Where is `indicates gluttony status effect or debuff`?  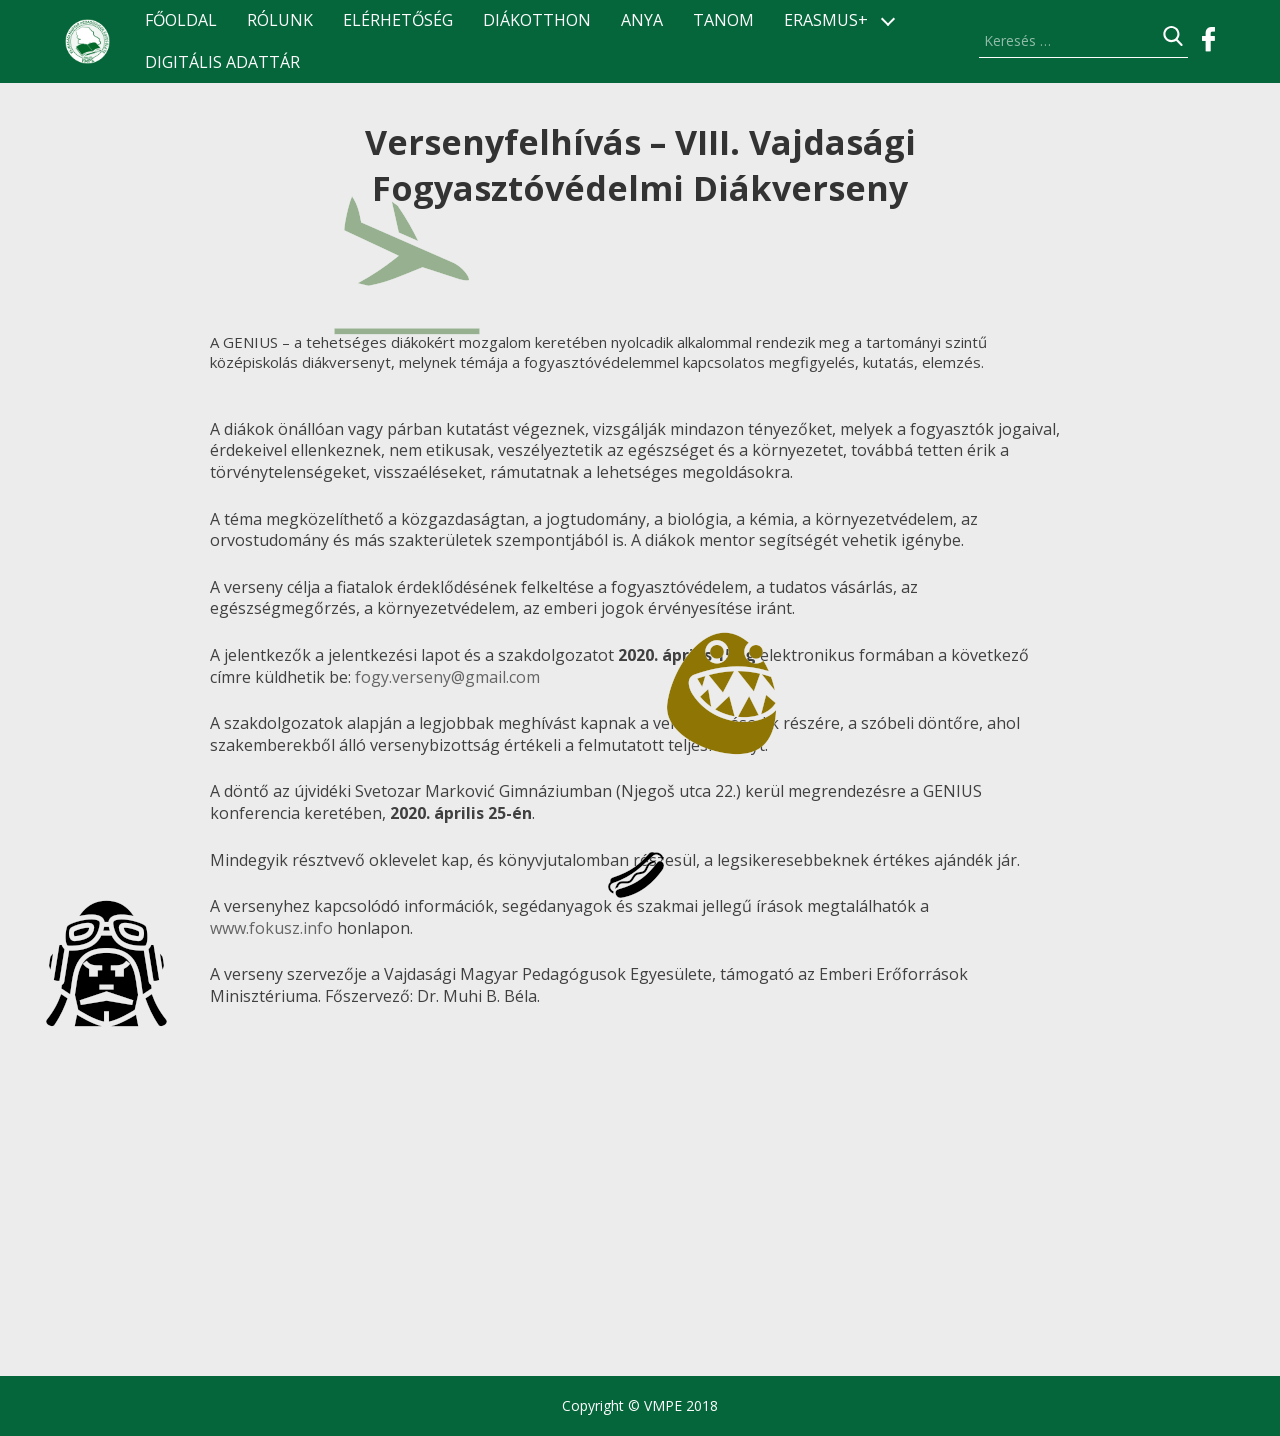
indicates gluttony status effect or debuff is located at coordinates (724, 693).